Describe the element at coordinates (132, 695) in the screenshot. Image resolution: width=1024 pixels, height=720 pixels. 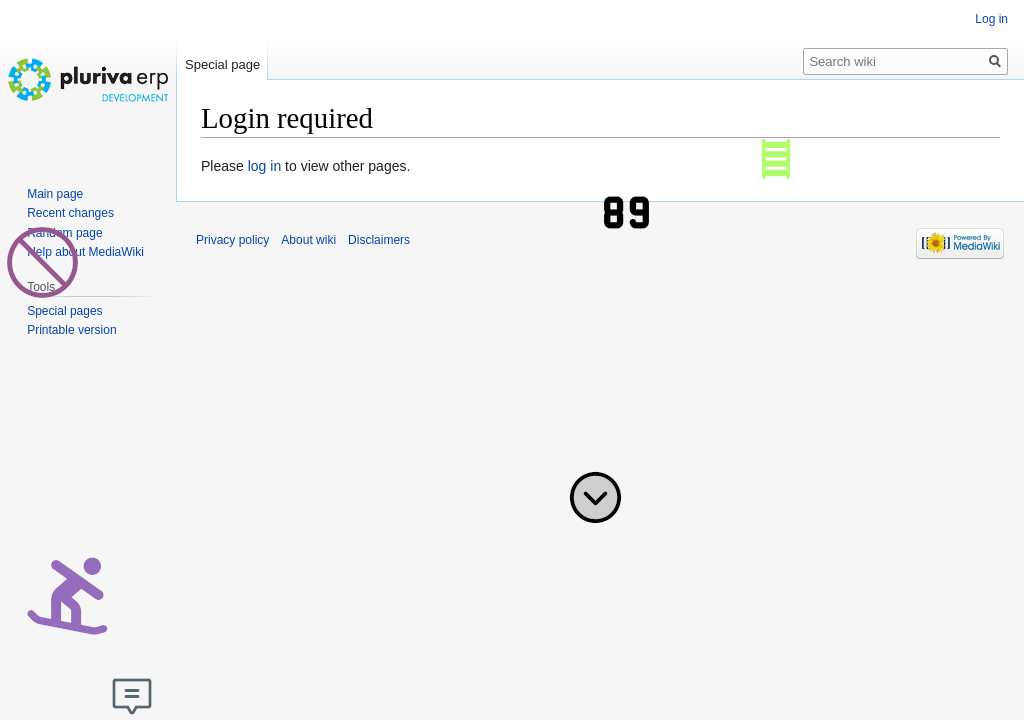
I see `open chat or messaging` at that location.